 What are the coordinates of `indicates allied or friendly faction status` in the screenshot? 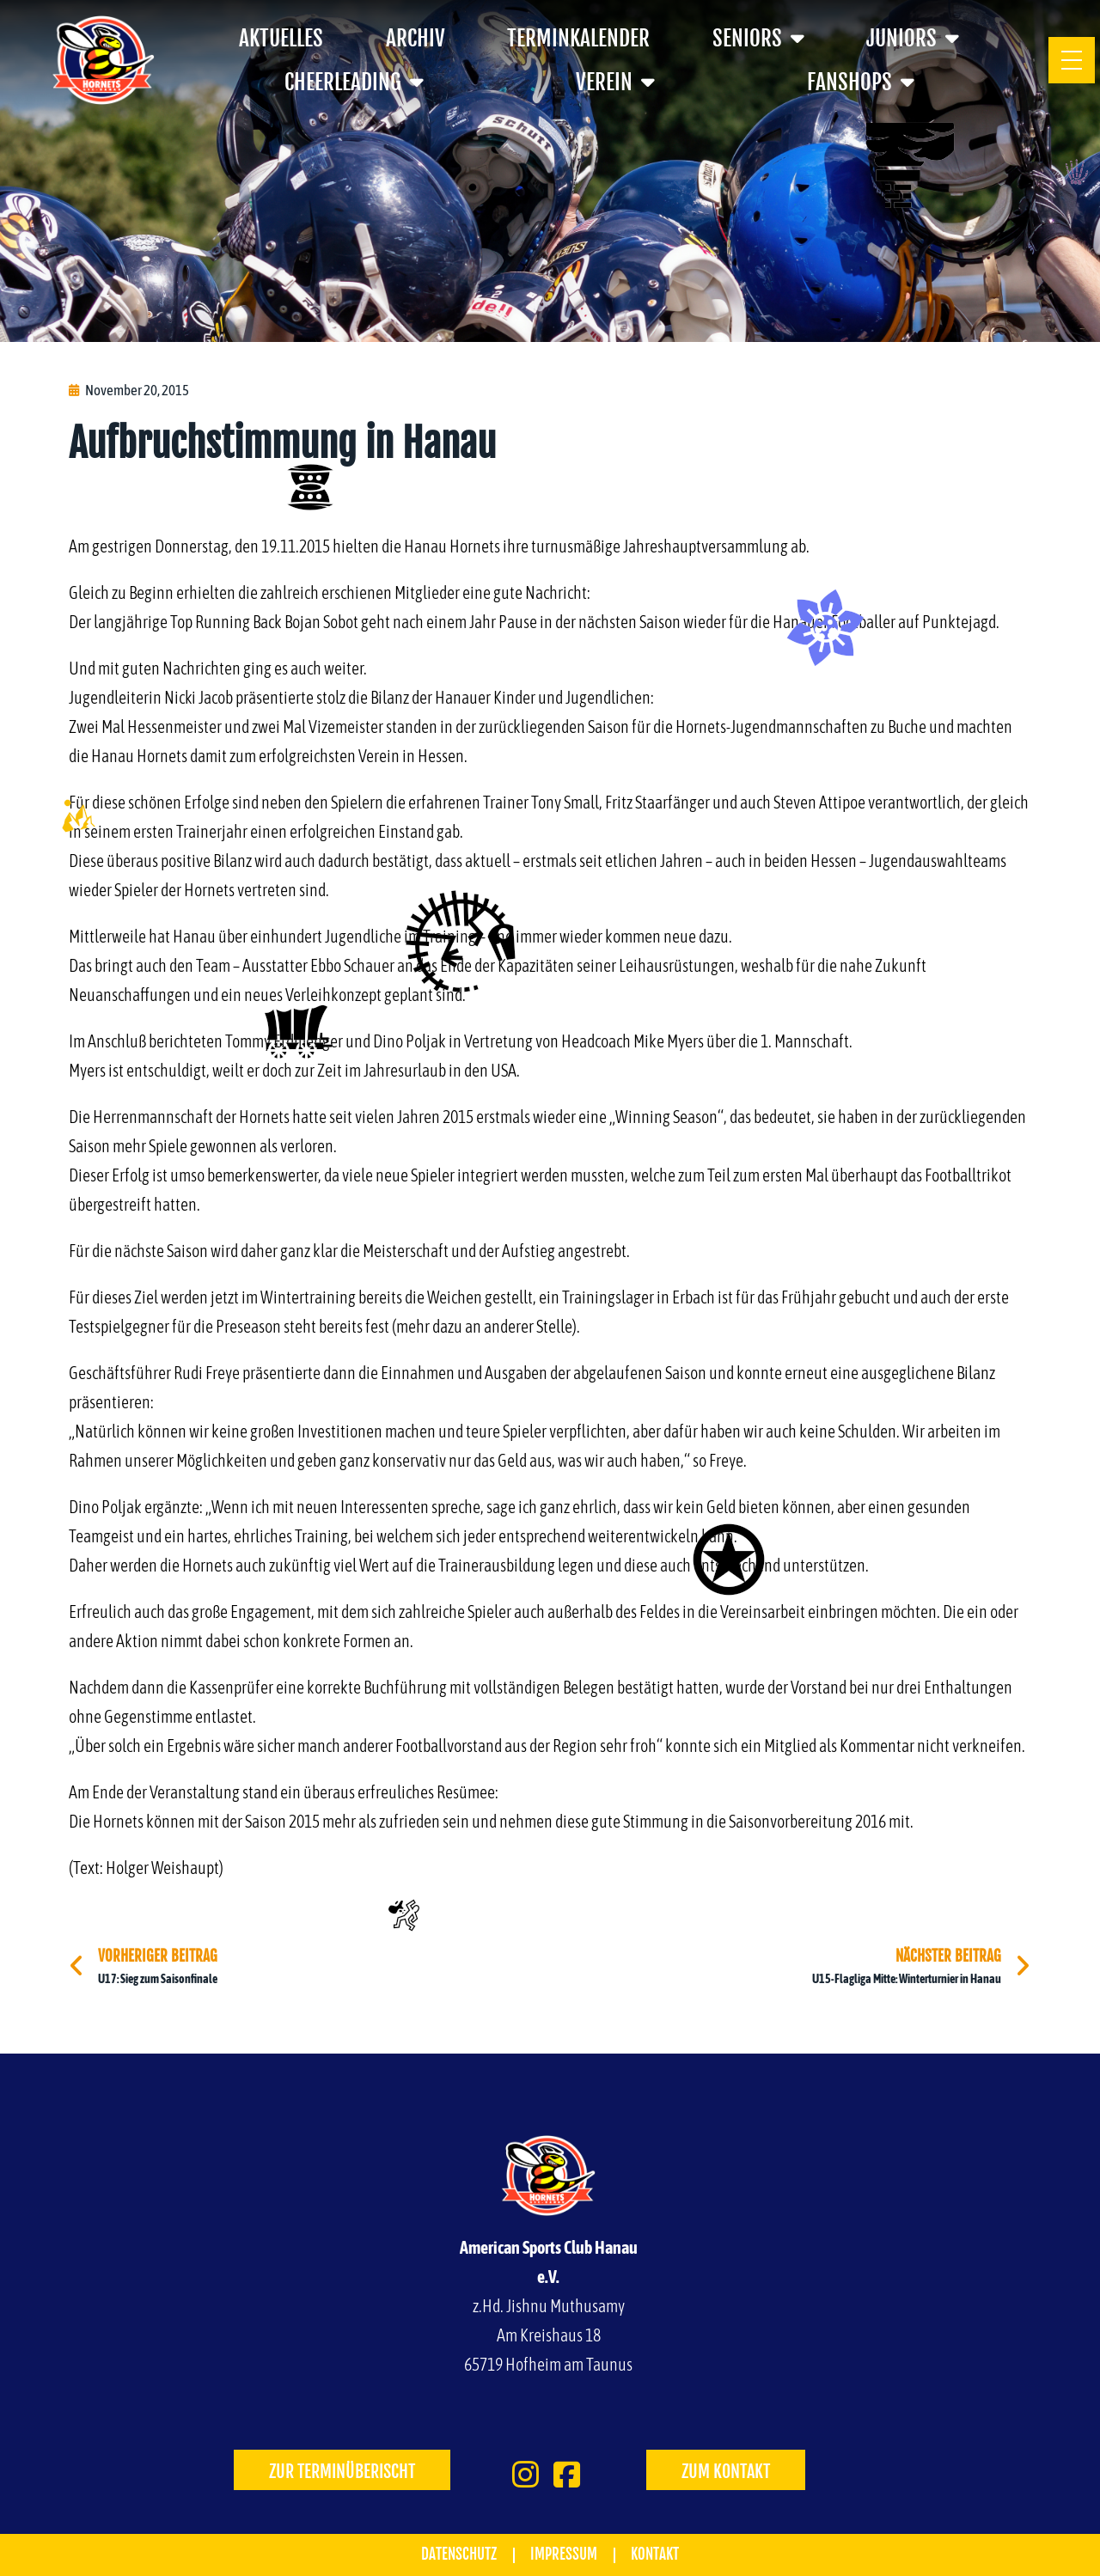 It's located at (729, 1560).